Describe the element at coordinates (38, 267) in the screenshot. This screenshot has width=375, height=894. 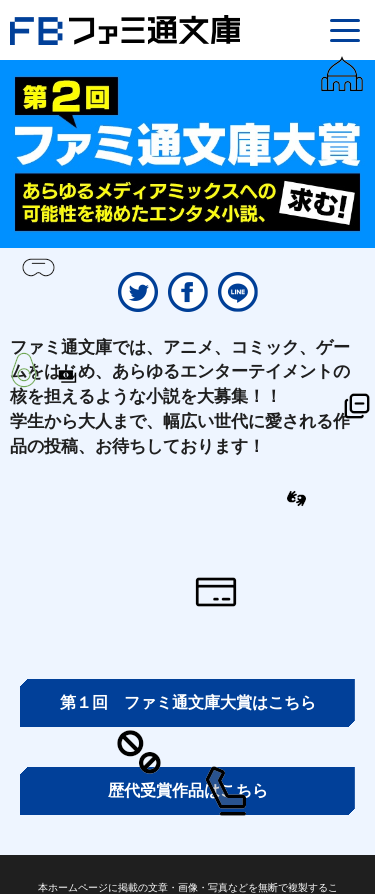
I see `access virtual reality or AR settings` at that location.